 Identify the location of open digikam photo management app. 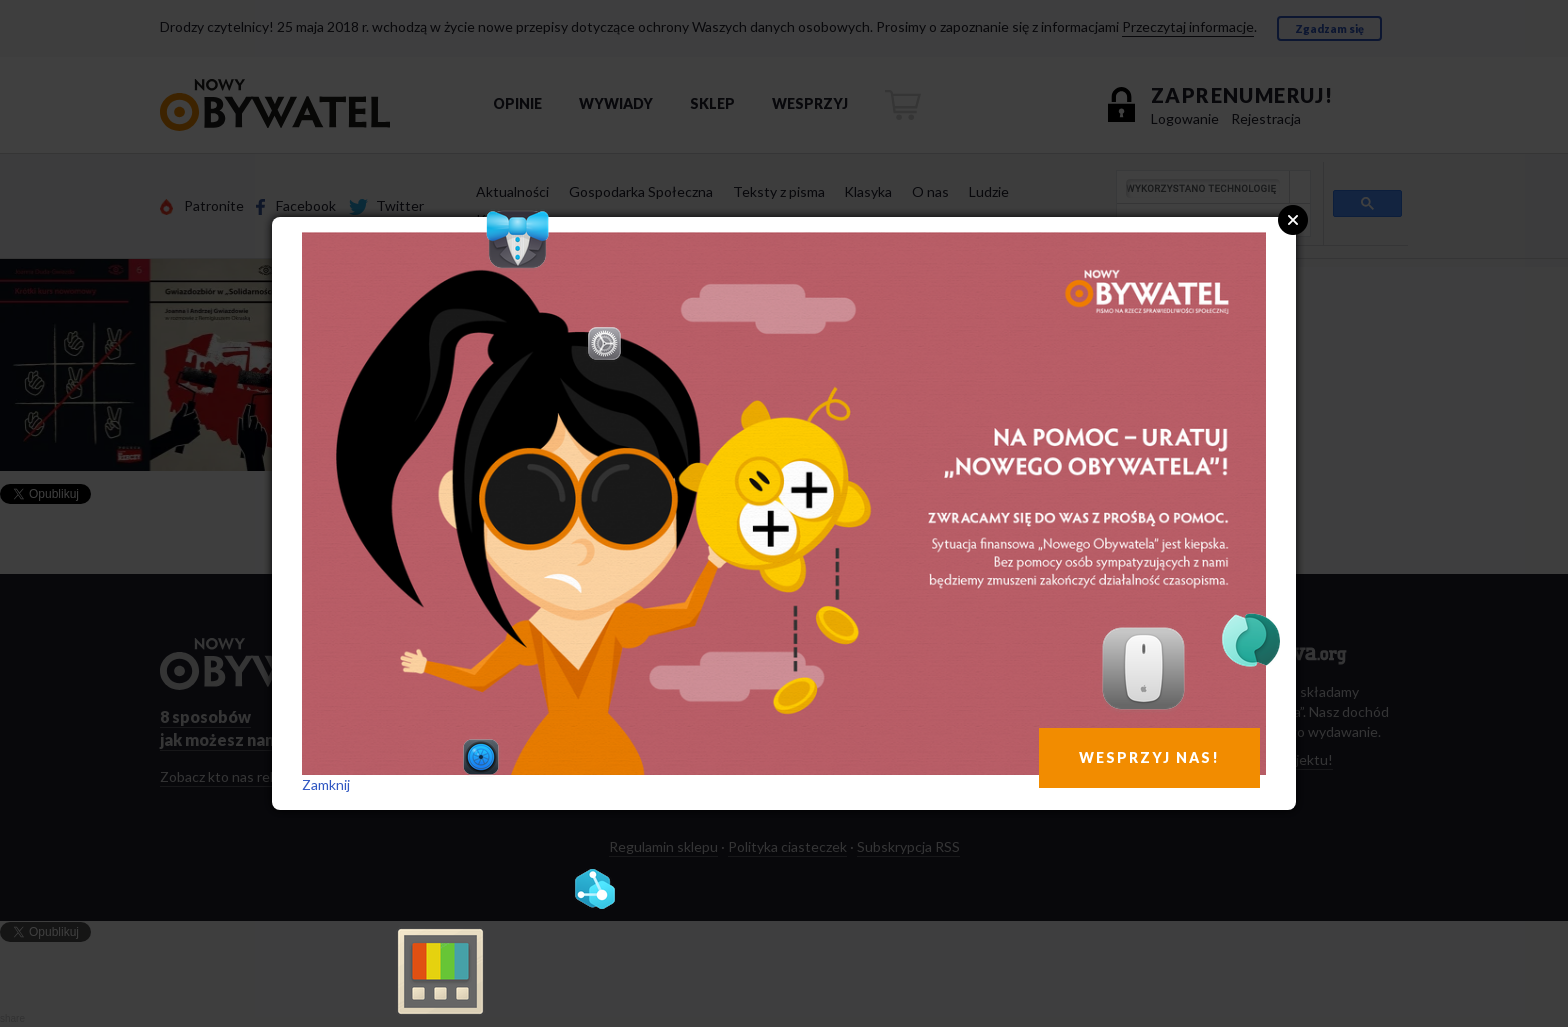
(481, 757).